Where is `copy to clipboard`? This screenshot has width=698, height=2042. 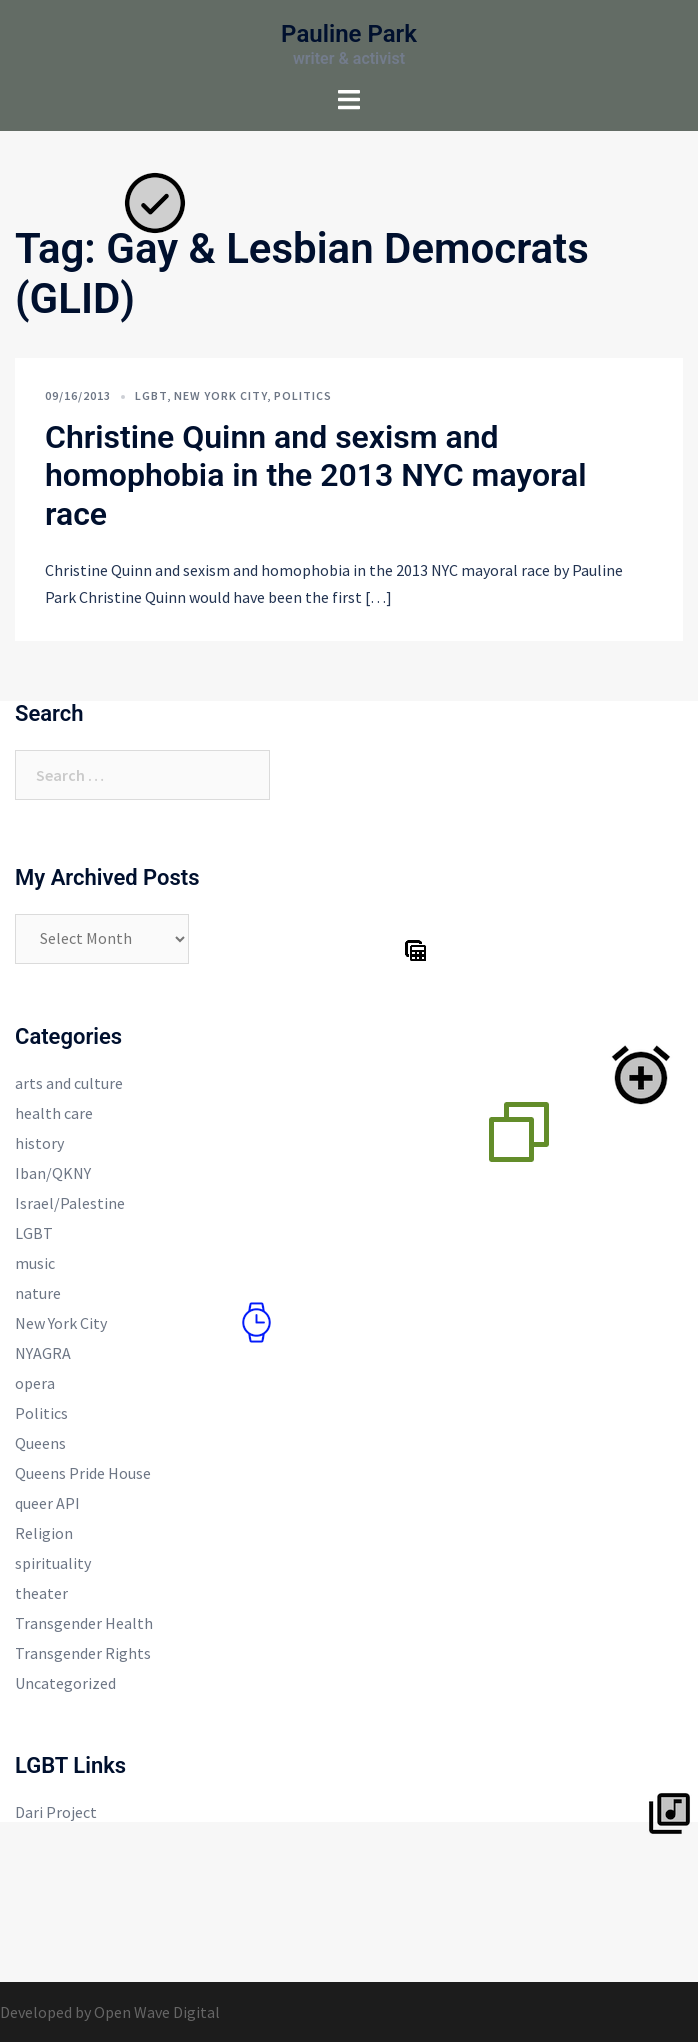
copy to clipboard is located at coordinates (519, 1132).